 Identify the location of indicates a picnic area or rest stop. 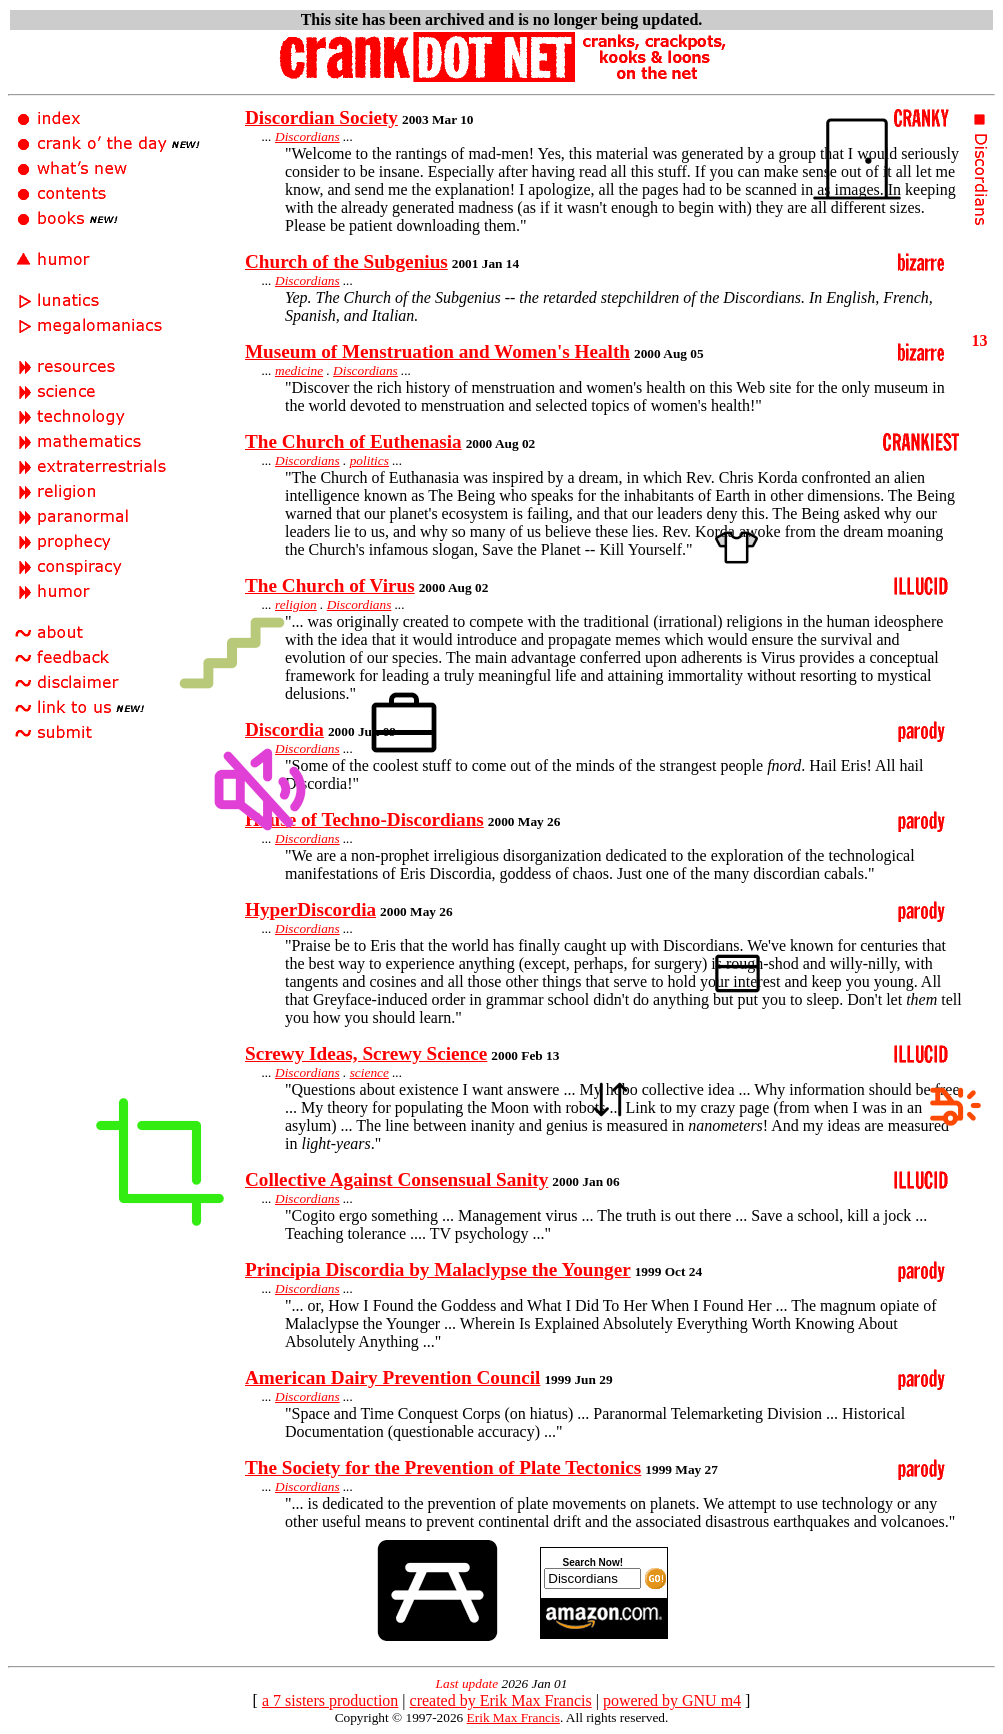
(437, 1590).